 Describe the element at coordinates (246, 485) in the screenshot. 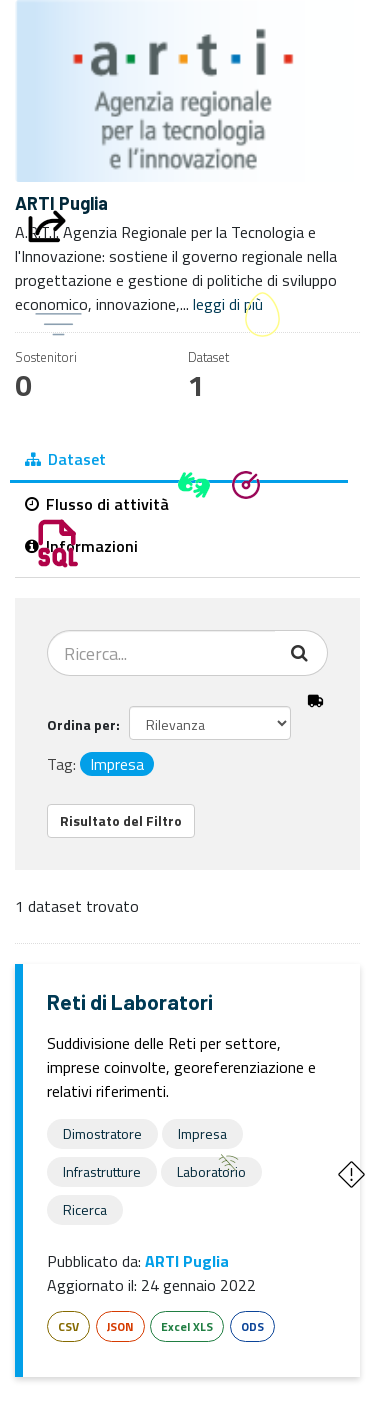

I see `view performance metrics or usage statistics` at that location.